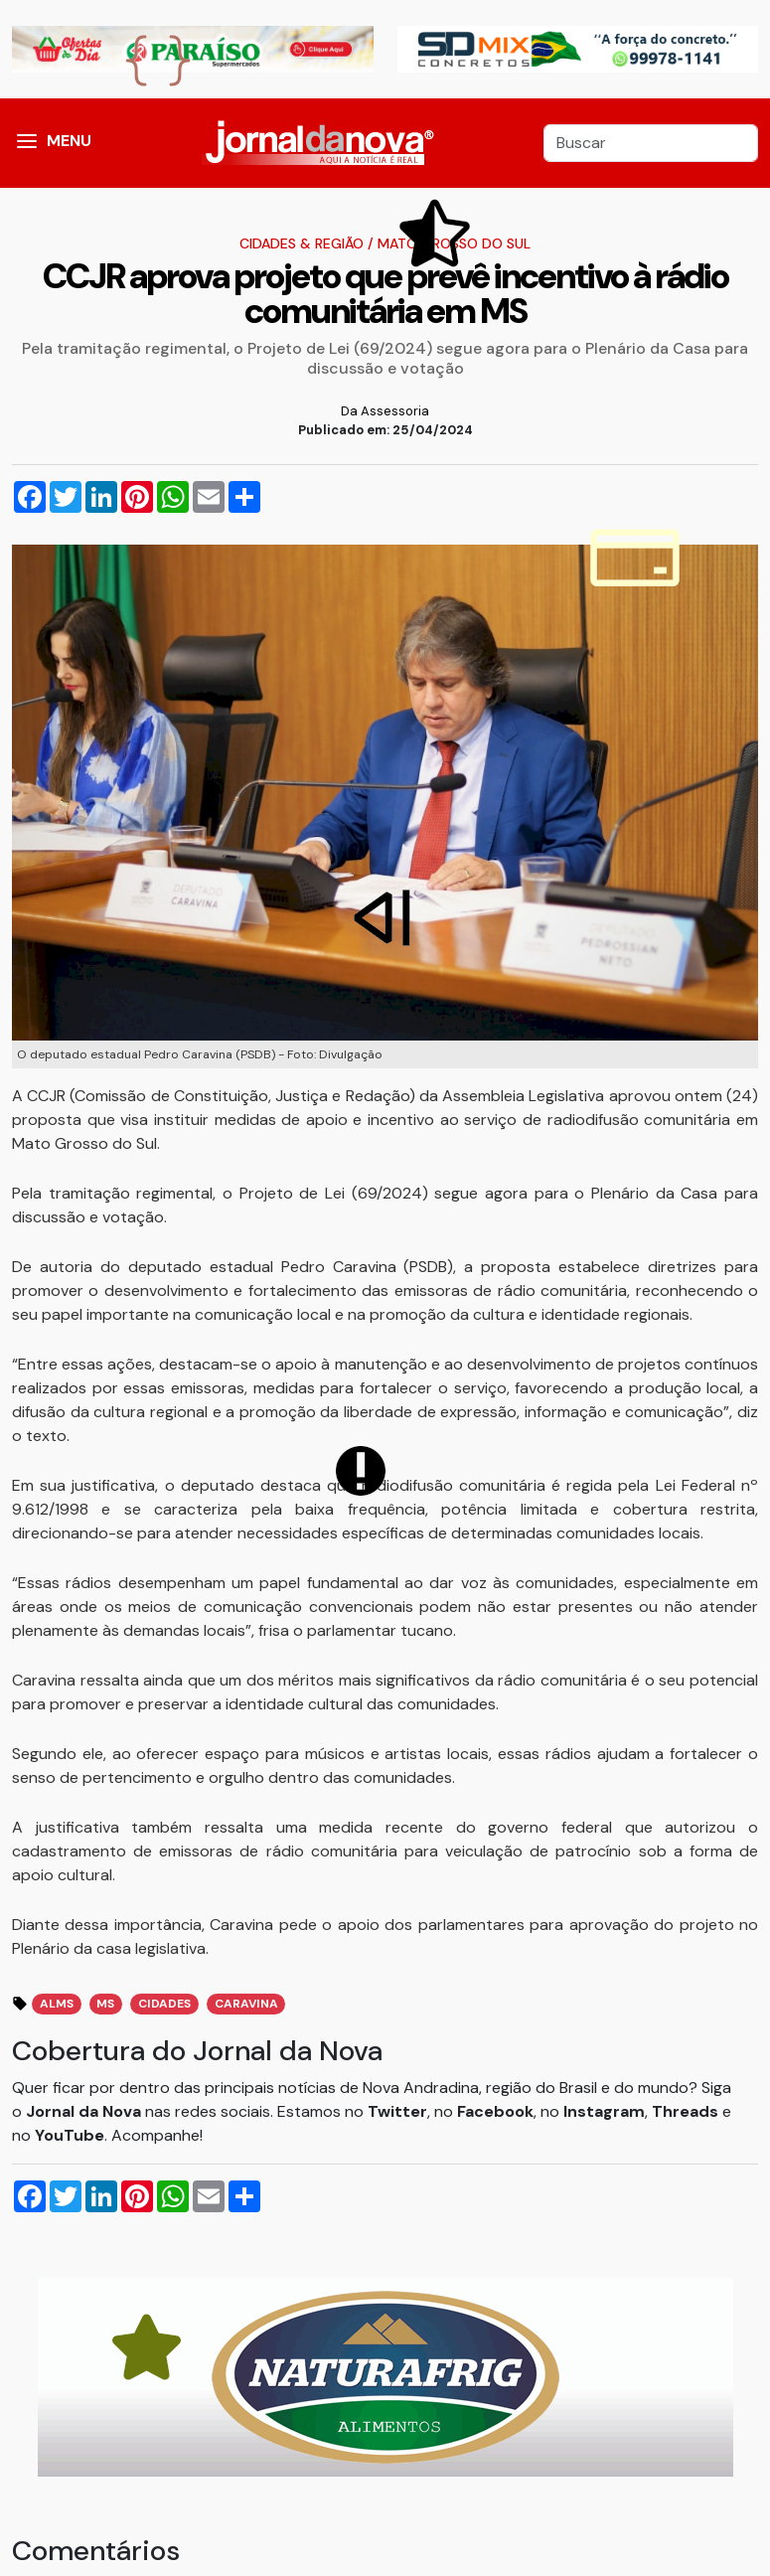 The height and width of the screenshot is (2576, 770). What do you see at coordinates (384, 917) in the screenshot?
I see `reverse continue debugging execution` at bounding box center [384, 917].